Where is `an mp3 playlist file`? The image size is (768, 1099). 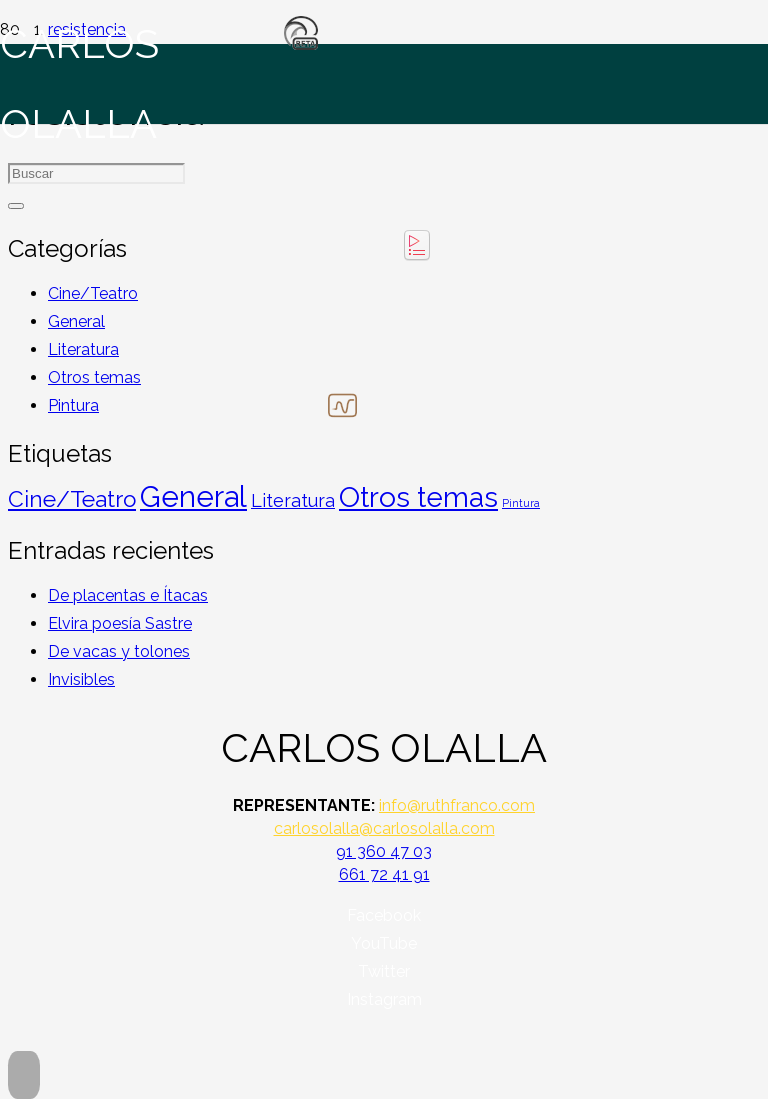
an mp3 playlist file is located at coordinates (417, 245).